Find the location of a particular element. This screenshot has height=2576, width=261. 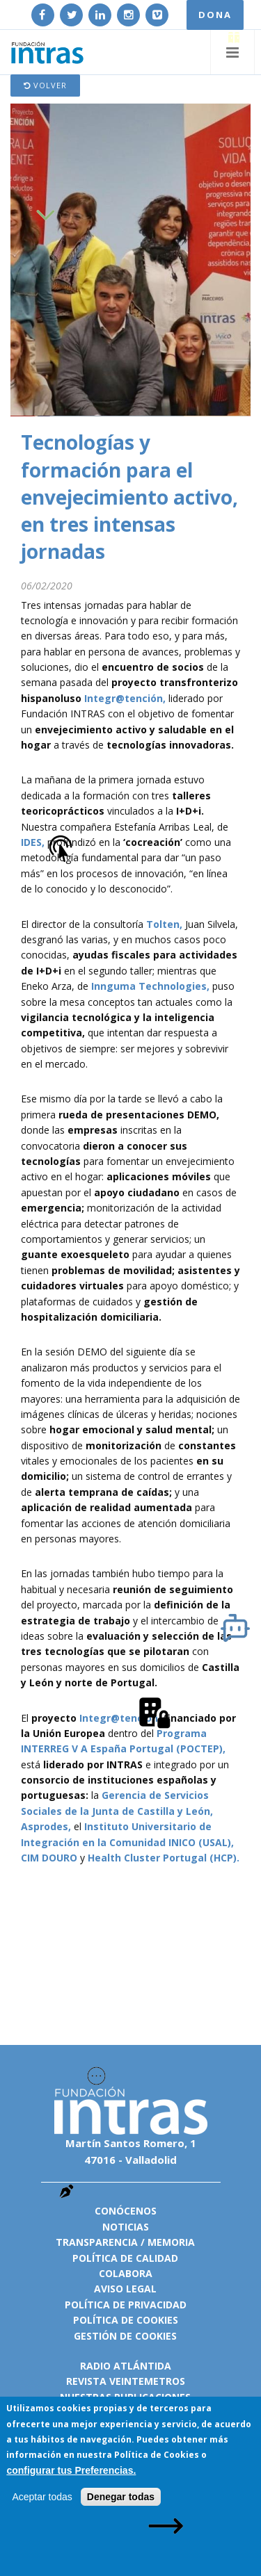

move item to the right is located at coordinates (166, 2526).